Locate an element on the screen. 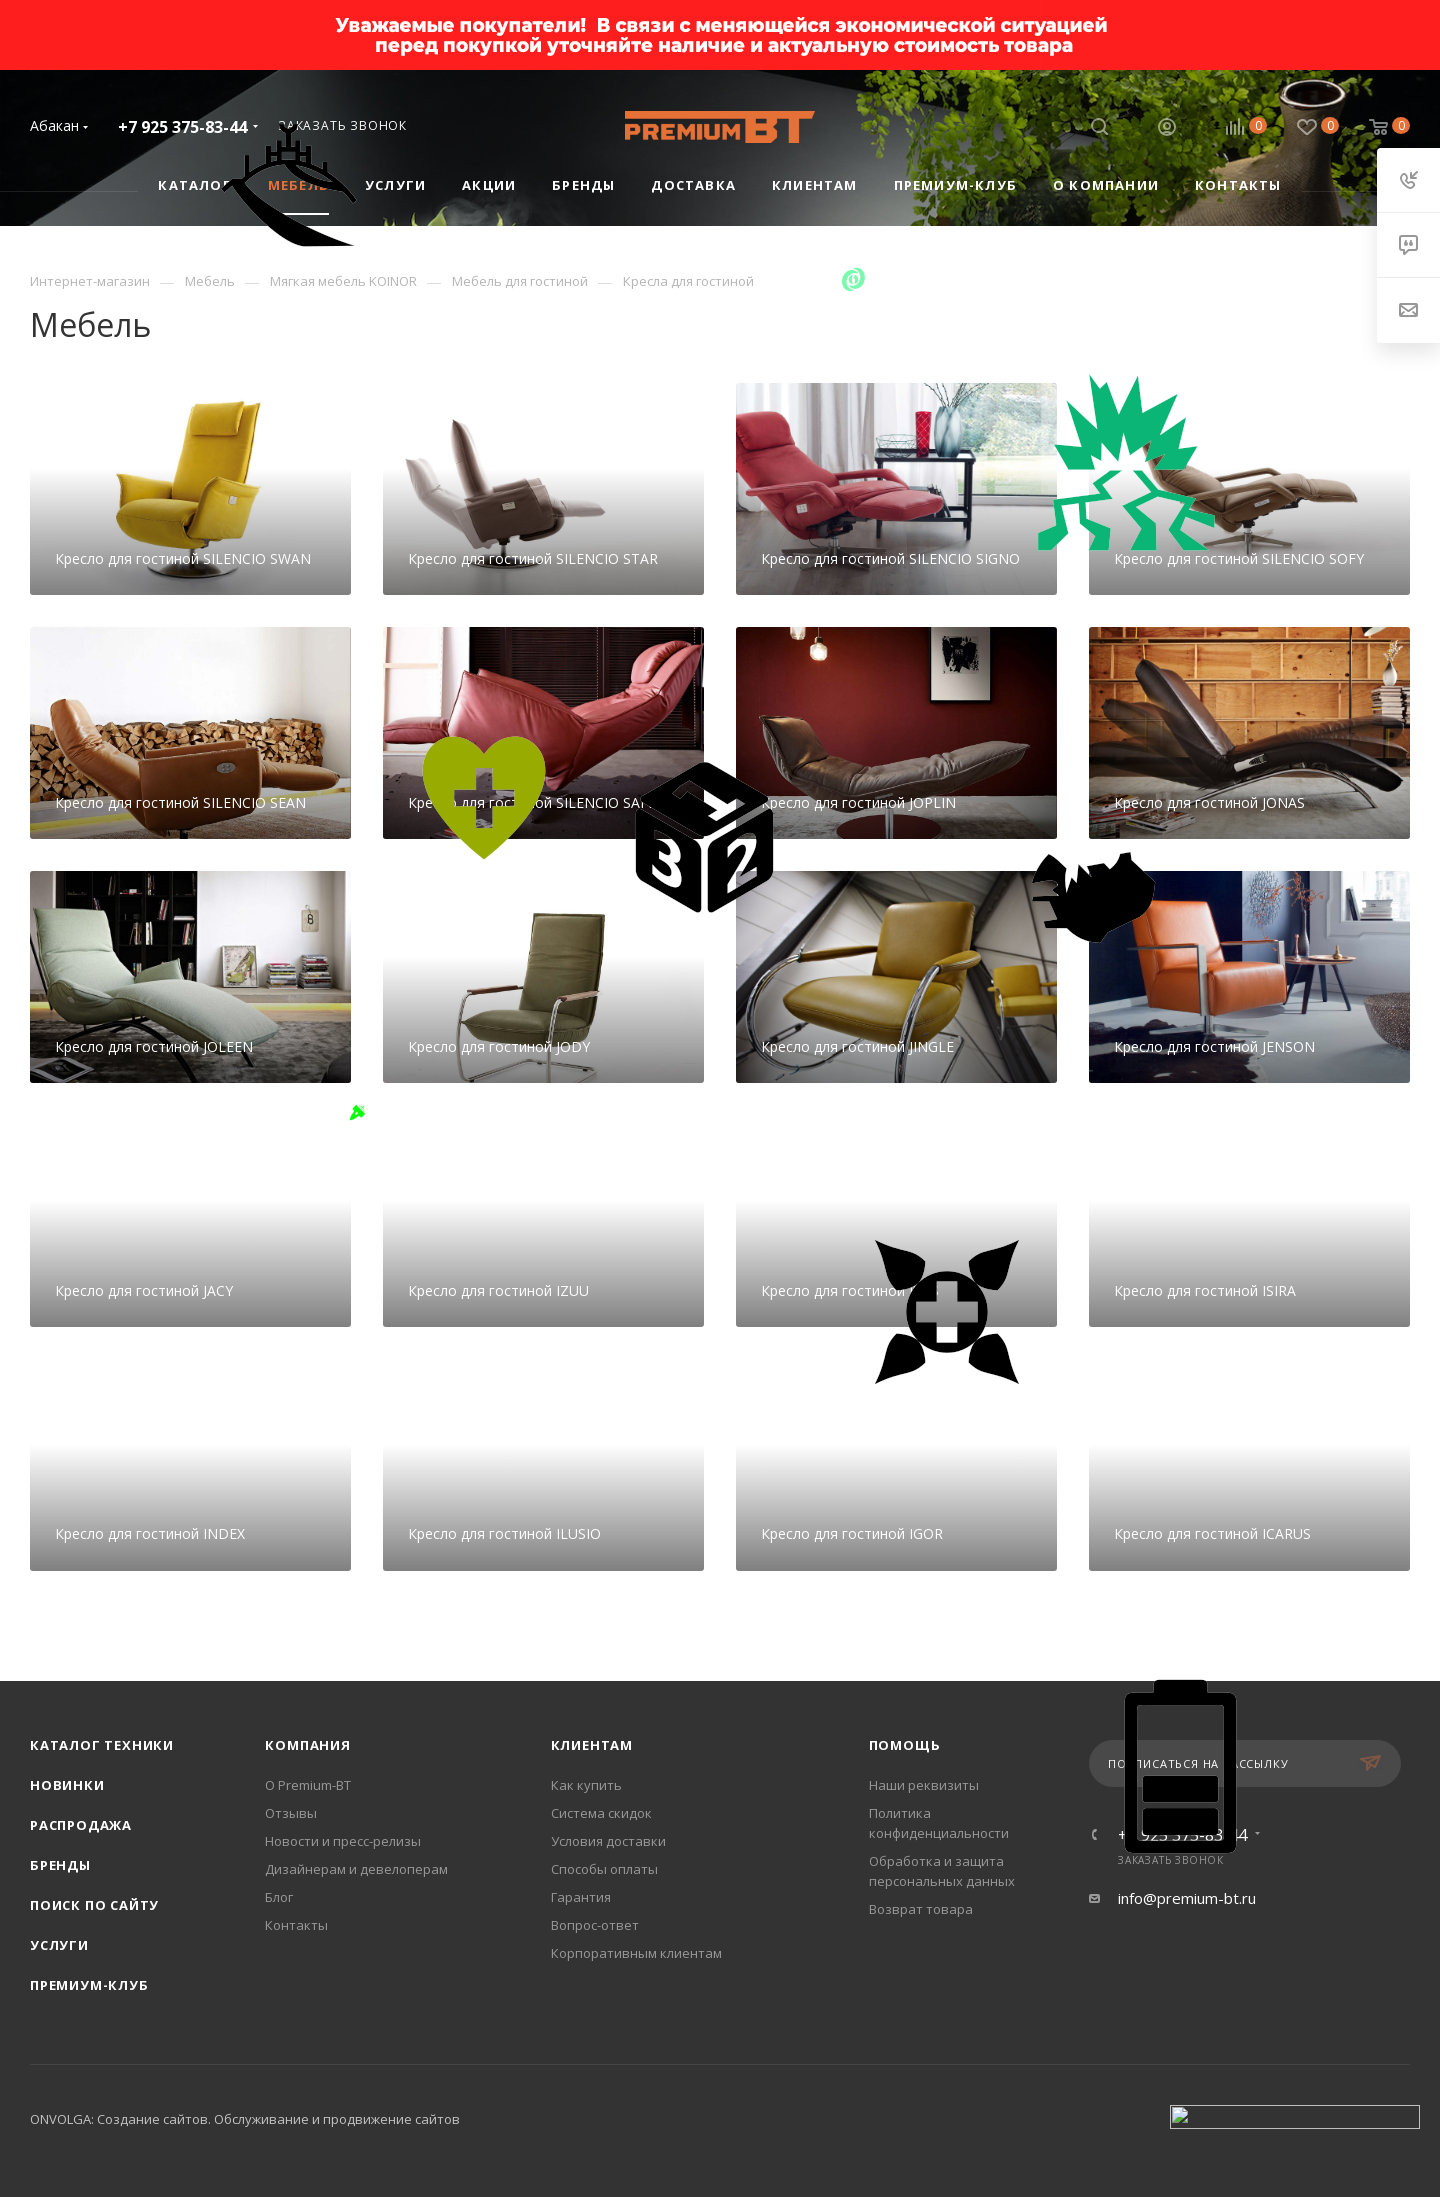 Image resolution: width=1440 pixels, height=2197 pixels. indicates battery at 50% charge is located at coordinates (1180, 1766).